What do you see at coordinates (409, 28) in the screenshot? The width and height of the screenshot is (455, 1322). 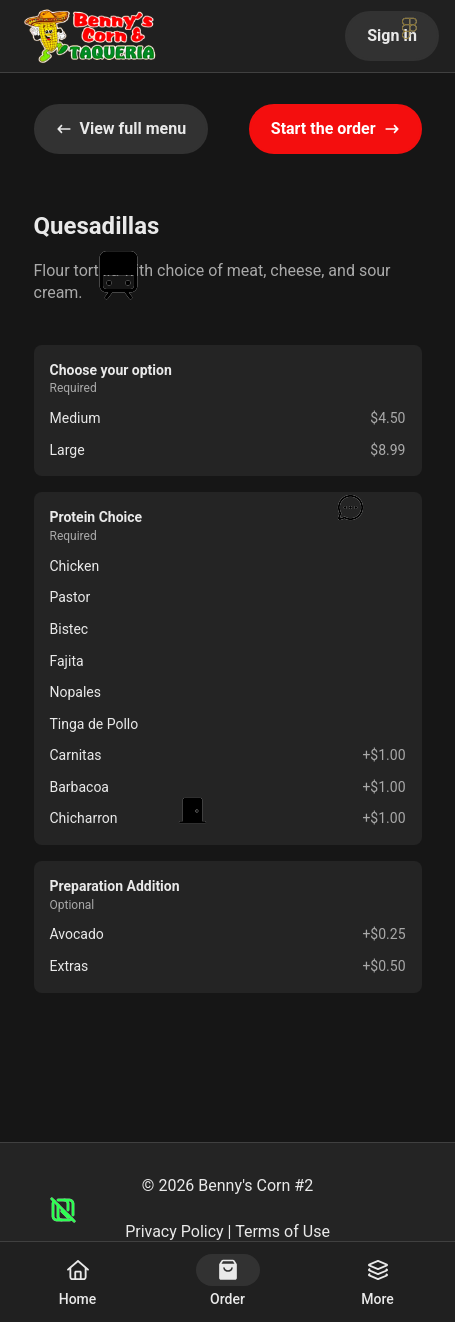 I see `open Figma design file` at bounding box center [409, 28].